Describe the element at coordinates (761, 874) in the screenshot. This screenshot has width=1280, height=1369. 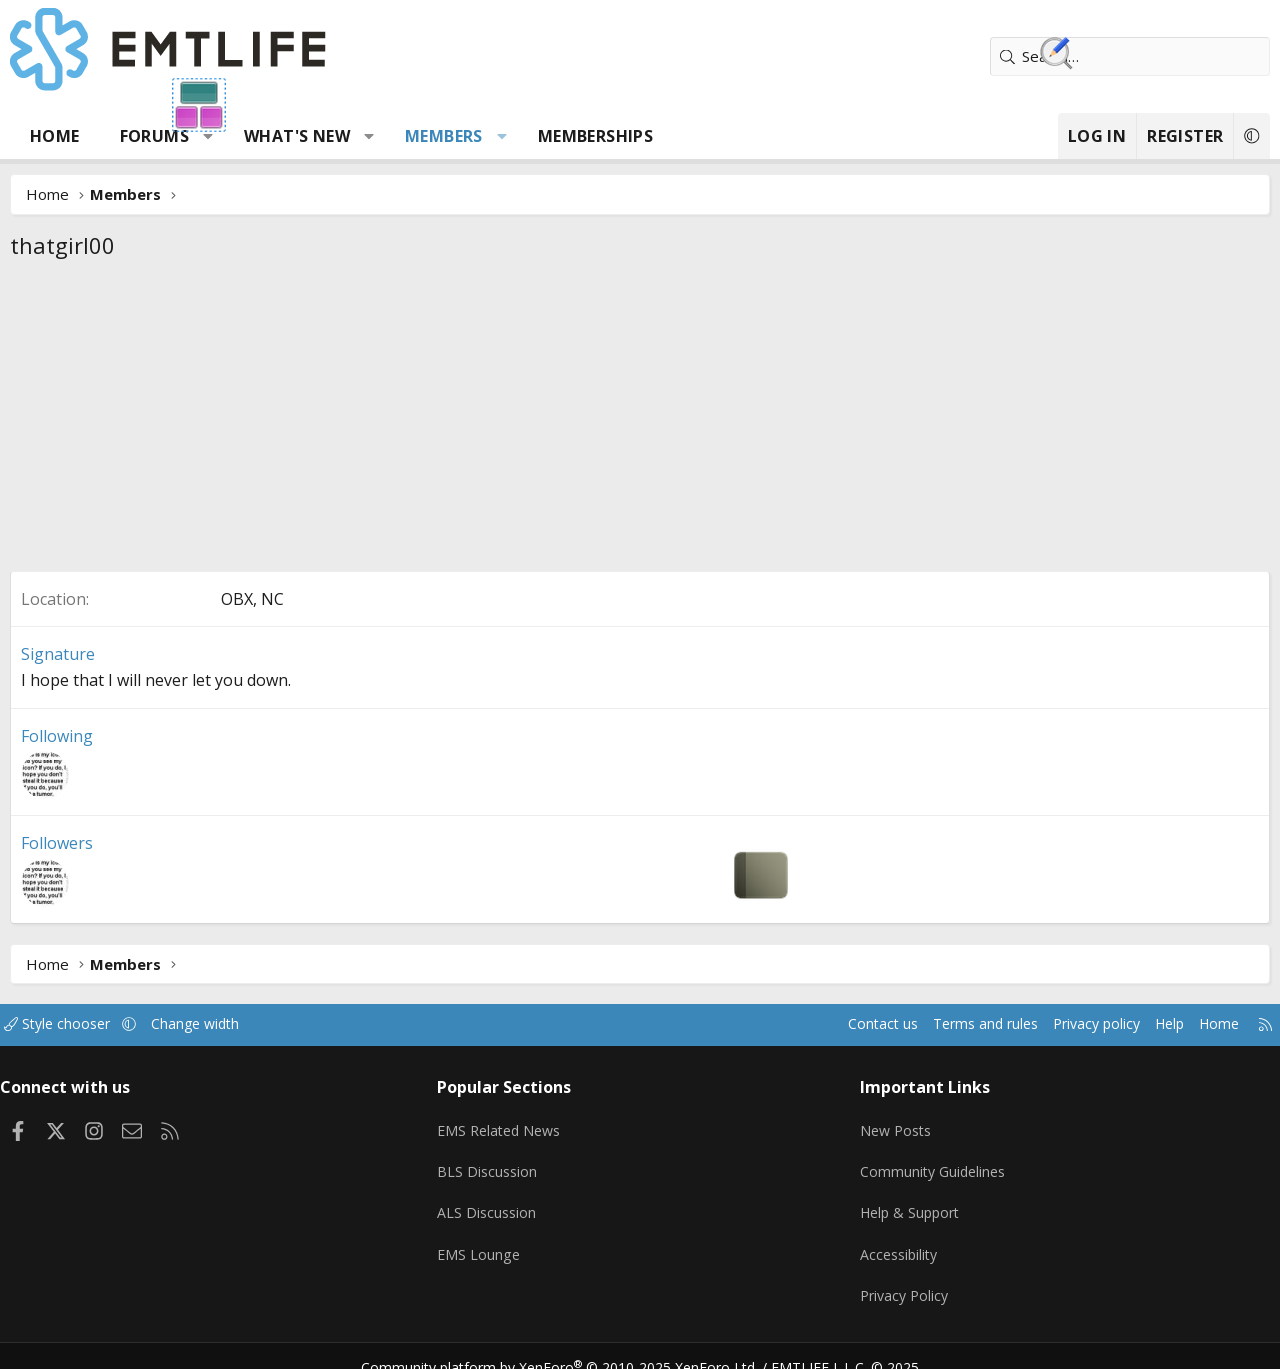
I see `access the desktop folder` at that location.